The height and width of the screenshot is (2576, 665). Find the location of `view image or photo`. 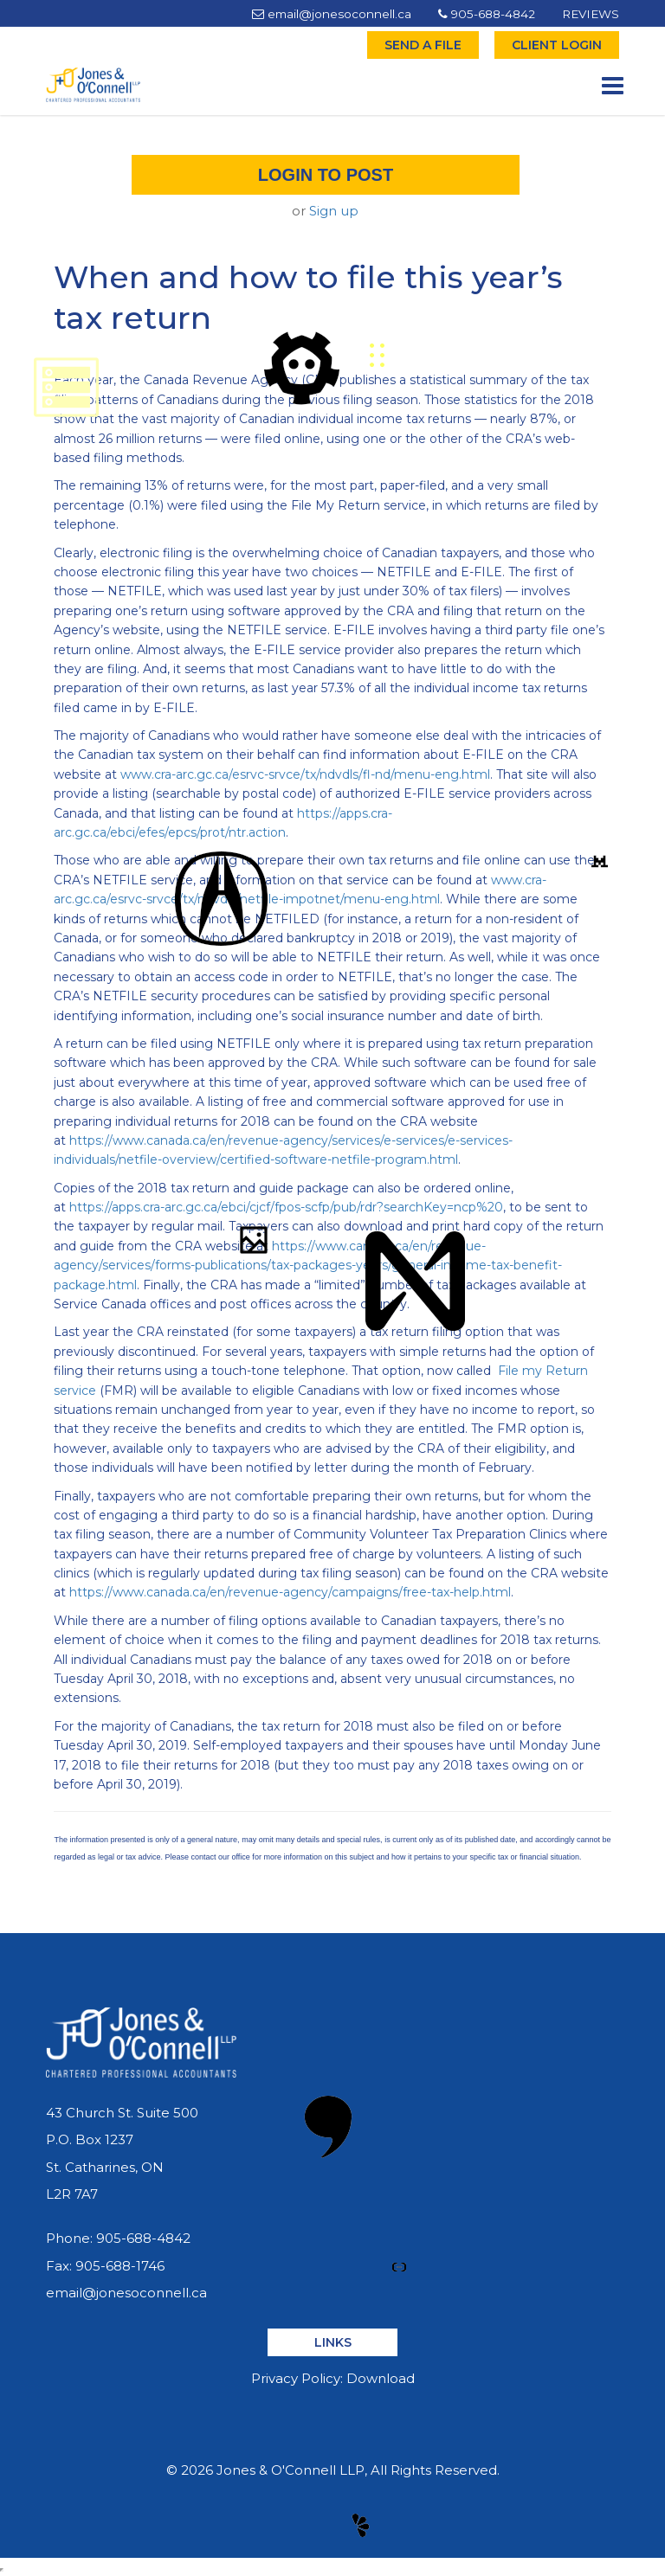

view image or photo is located at coordinates (254, 1240).